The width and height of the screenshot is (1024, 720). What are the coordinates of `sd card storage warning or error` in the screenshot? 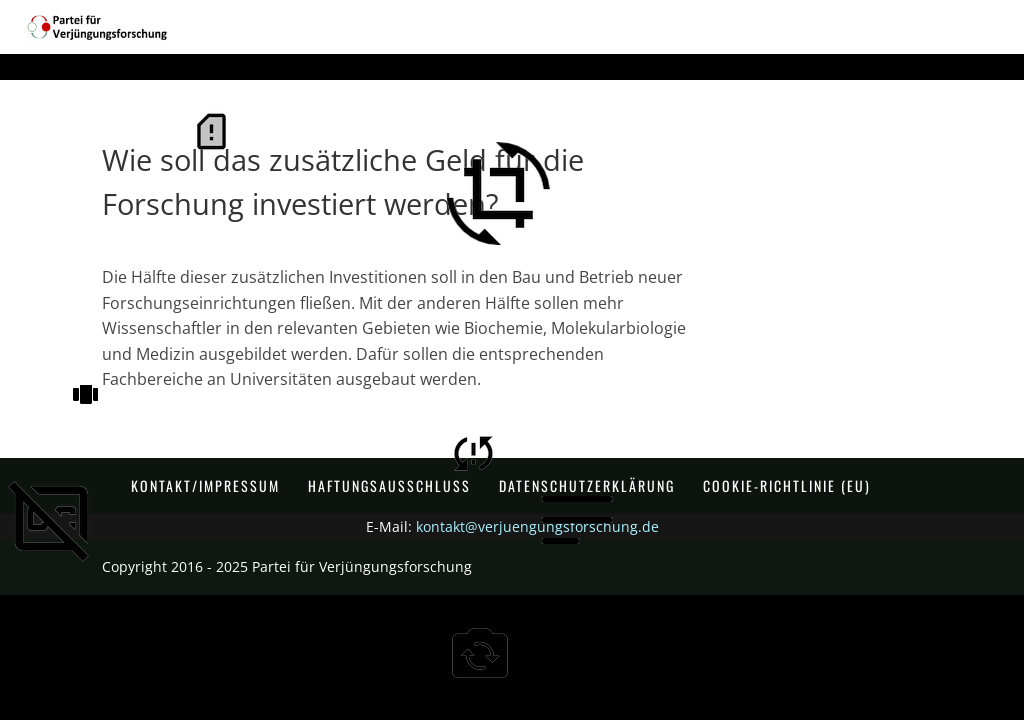 It's located at (211, 131).